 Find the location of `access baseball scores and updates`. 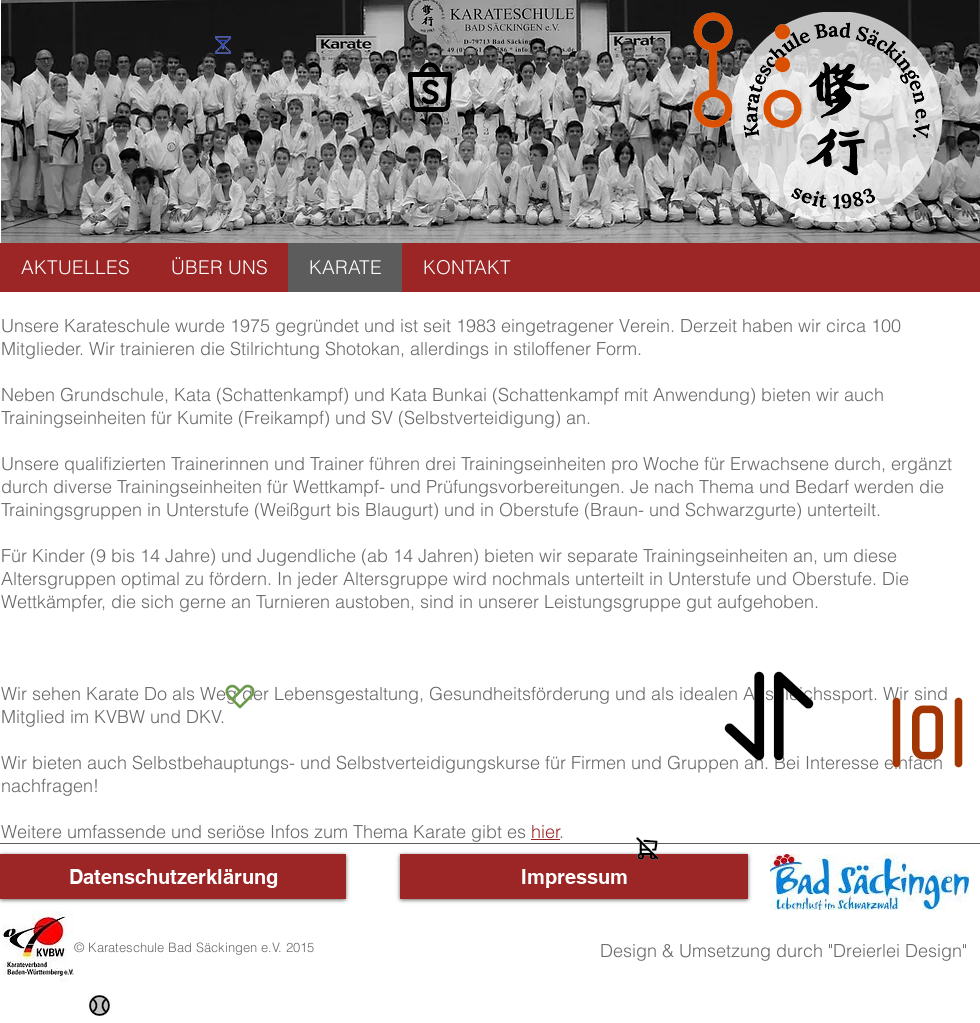

access baseball scores and updates is located at coordinates (99, 1005).